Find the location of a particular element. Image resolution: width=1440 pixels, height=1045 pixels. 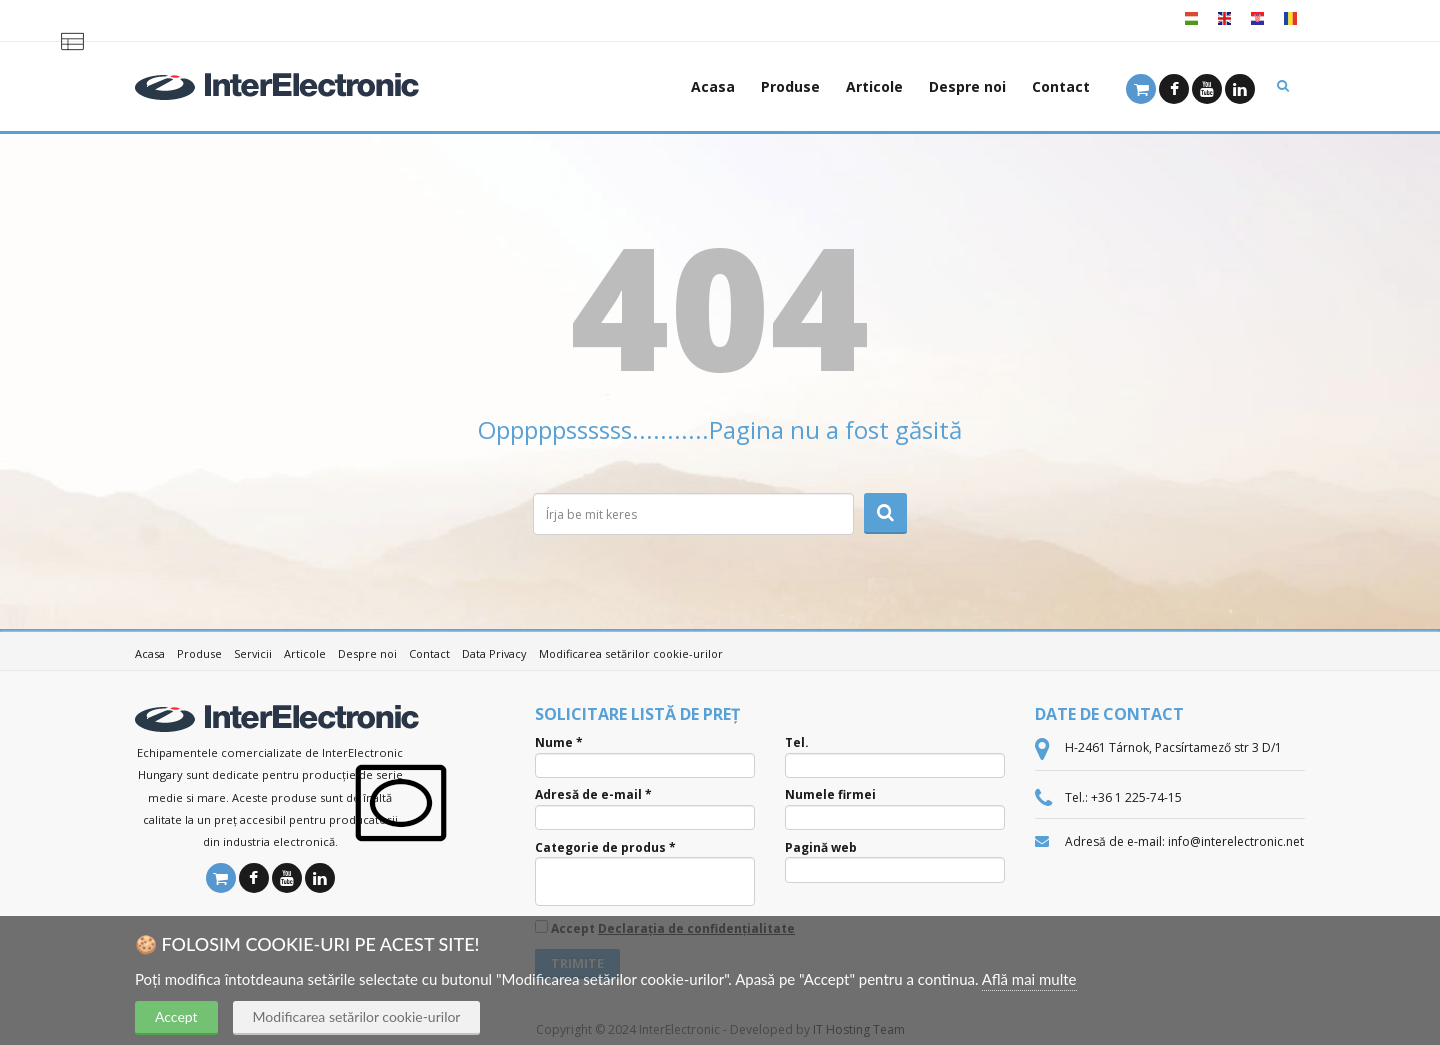

view data in table format is located at coordinates (72, 41).